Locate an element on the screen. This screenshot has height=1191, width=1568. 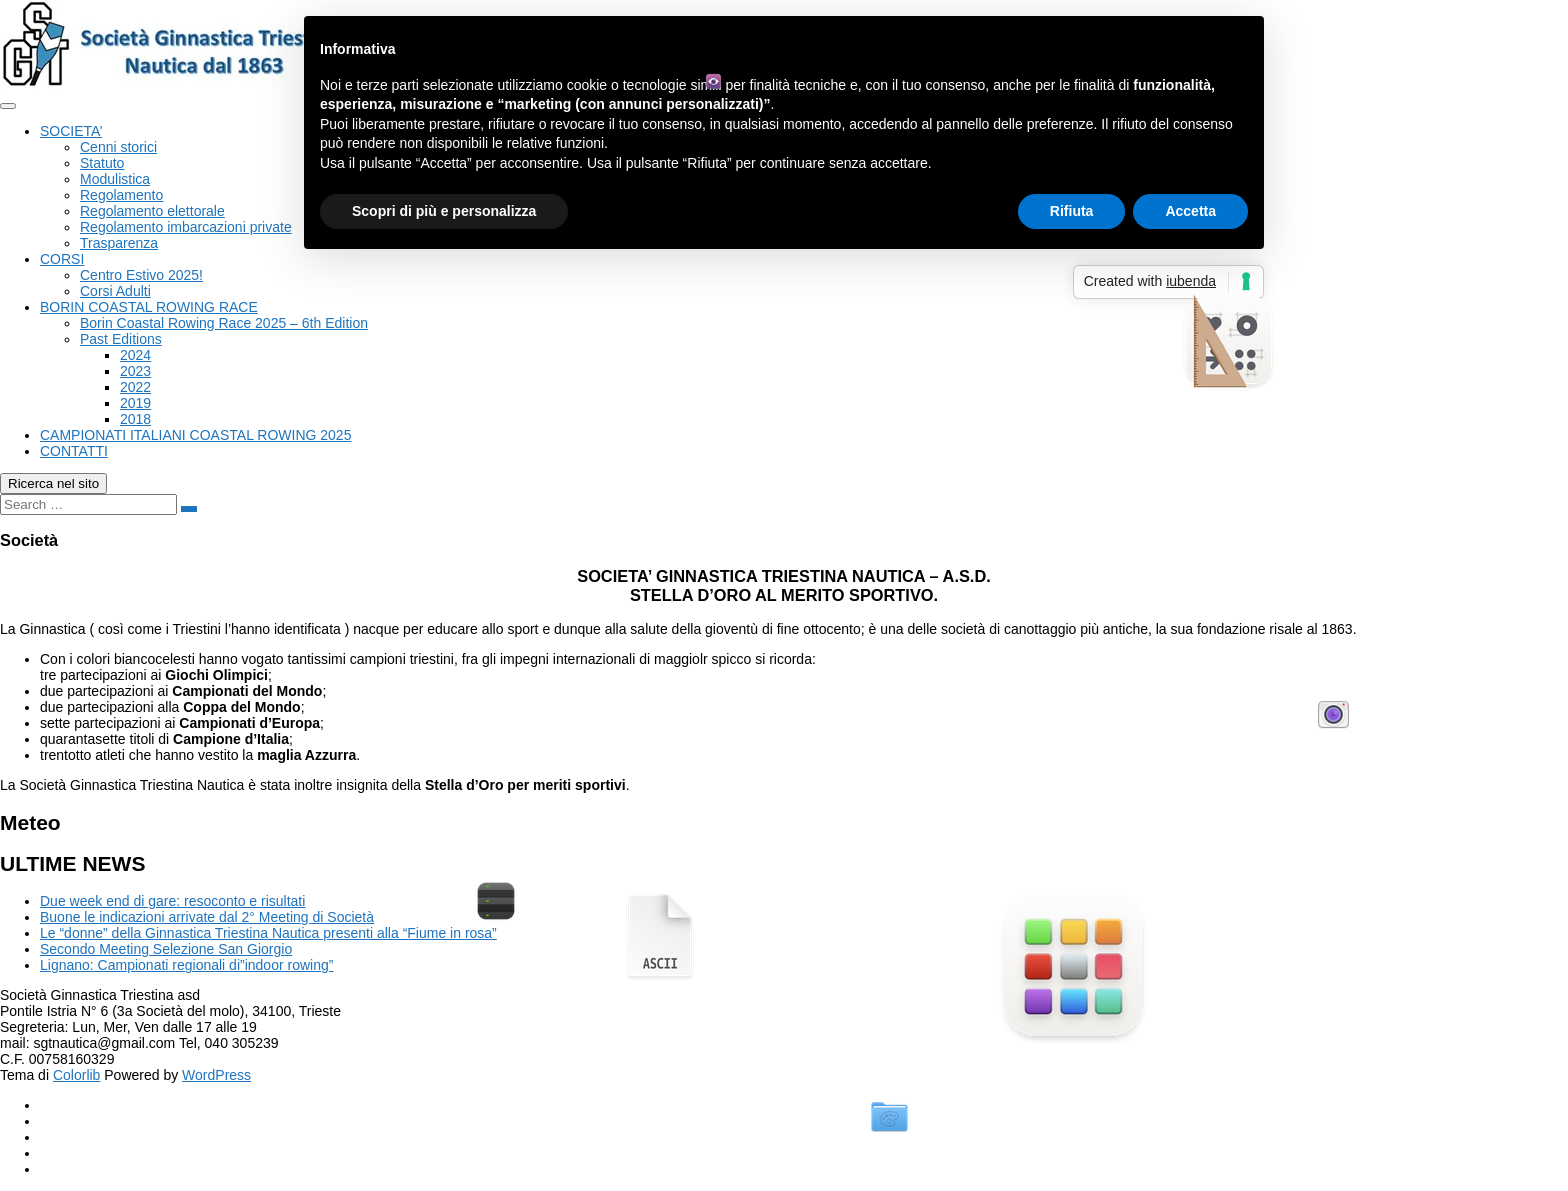
open the app grid or launcher is located at coordinates (1073, 966).